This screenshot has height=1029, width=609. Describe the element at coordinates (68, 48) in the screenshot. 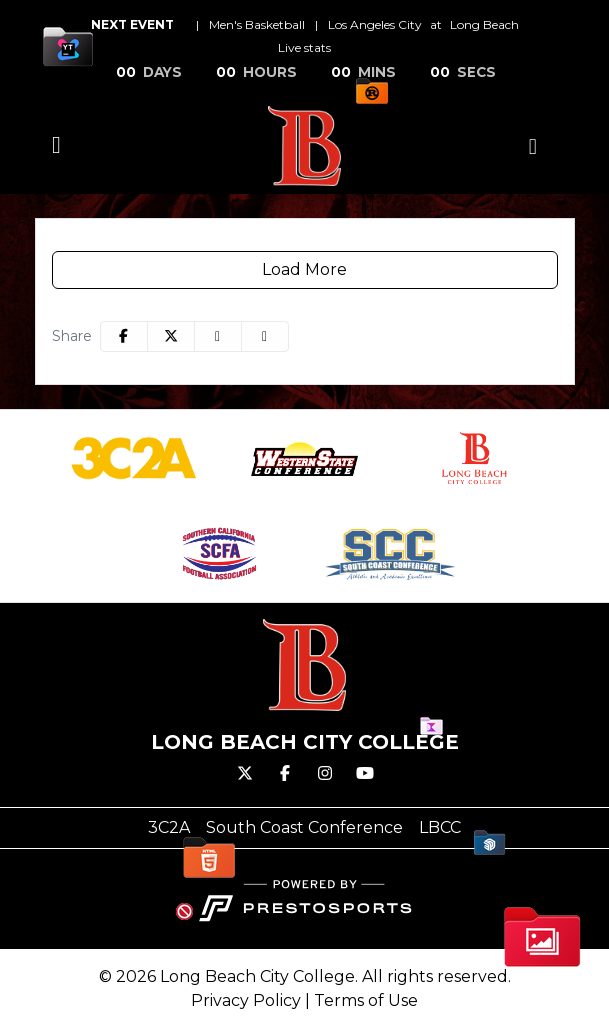

I see `open YouTrack project folder` at that location.